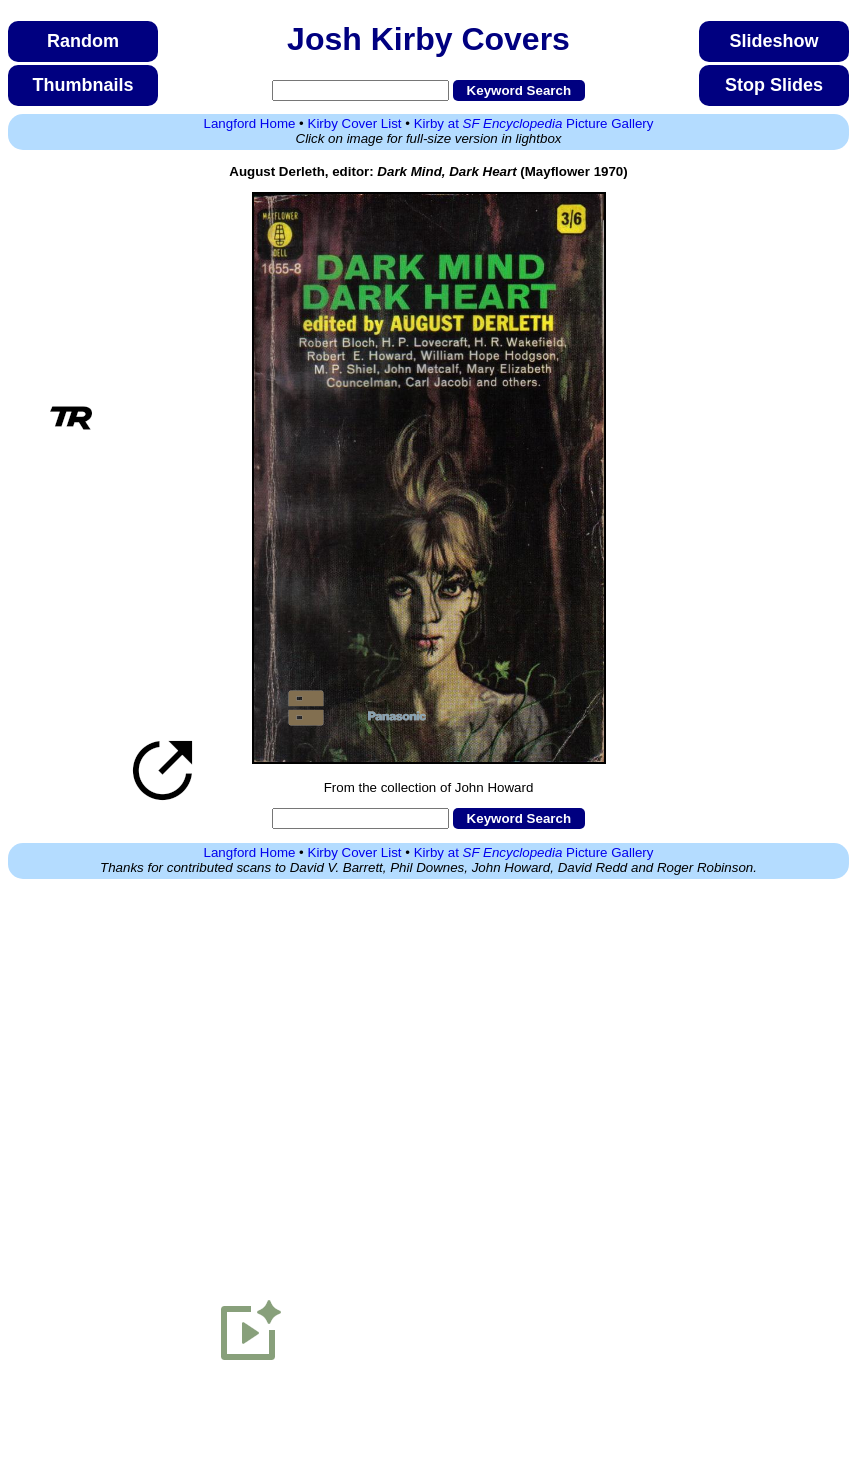 The width and height of the screenshot is (857, 1458). What do you see at coordinates (306, 708) in the screenshot?
I see `access server settings or management` at bounding box center [306, 708].